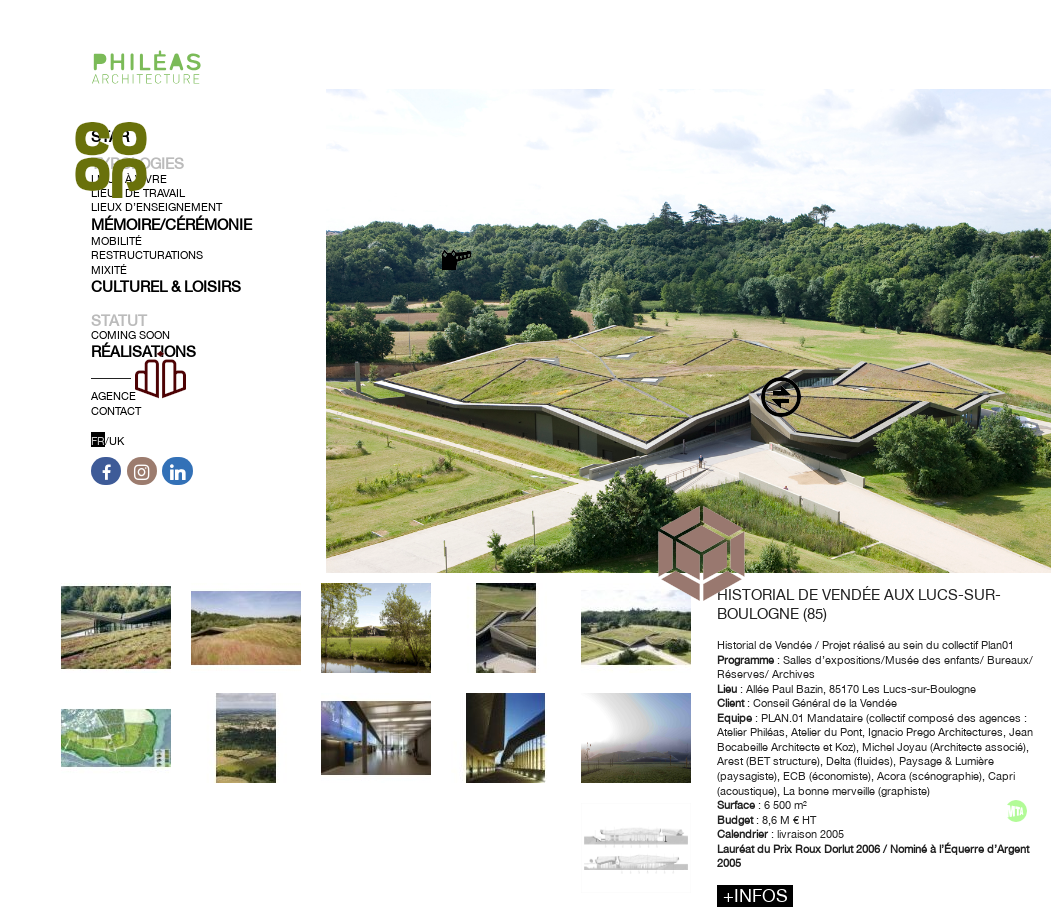 The width and height of the screenshot is (1051, 920). I want to click on backbone.js framework logo, so click(160, 374).